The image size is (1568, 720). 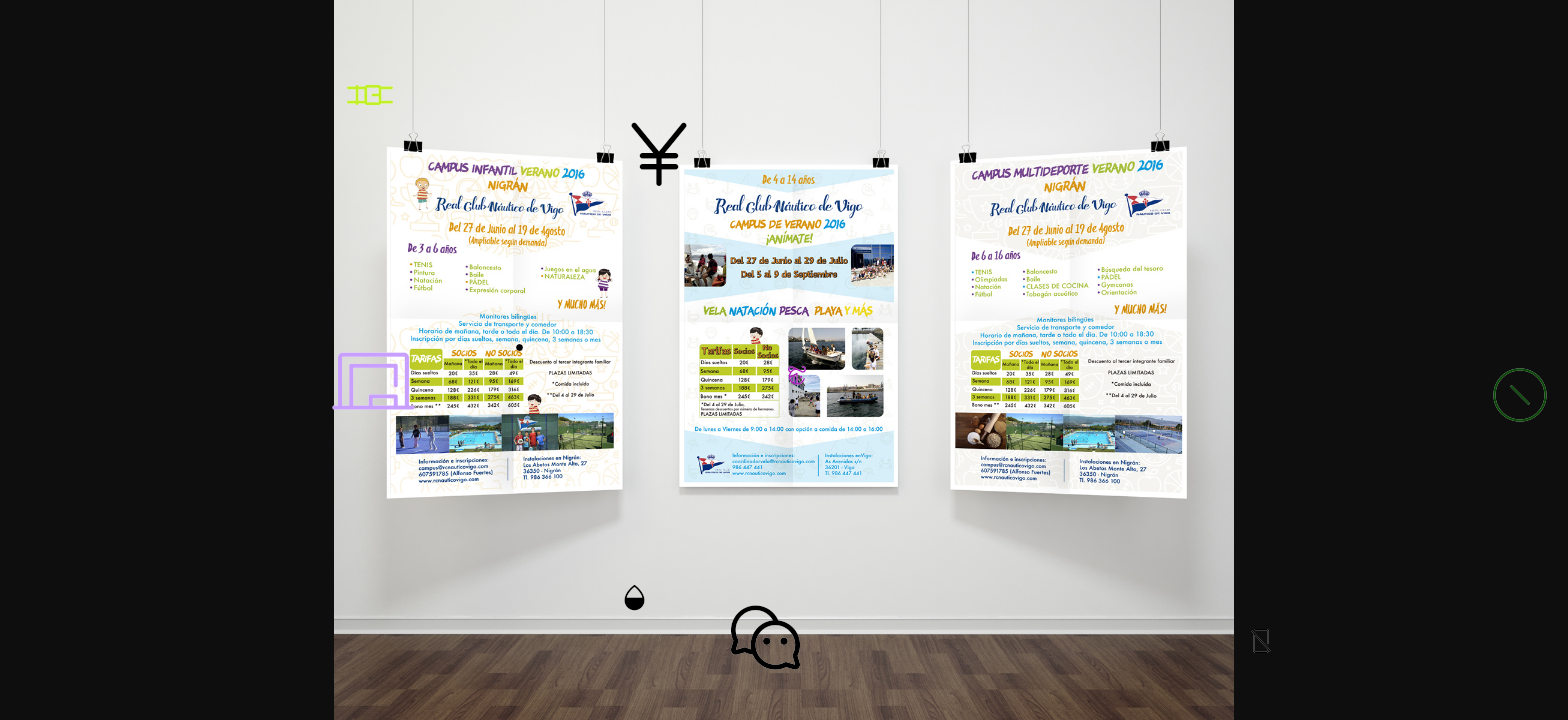 I want to click on open whiteboard or presentation mode, so click(x=373, y=382).